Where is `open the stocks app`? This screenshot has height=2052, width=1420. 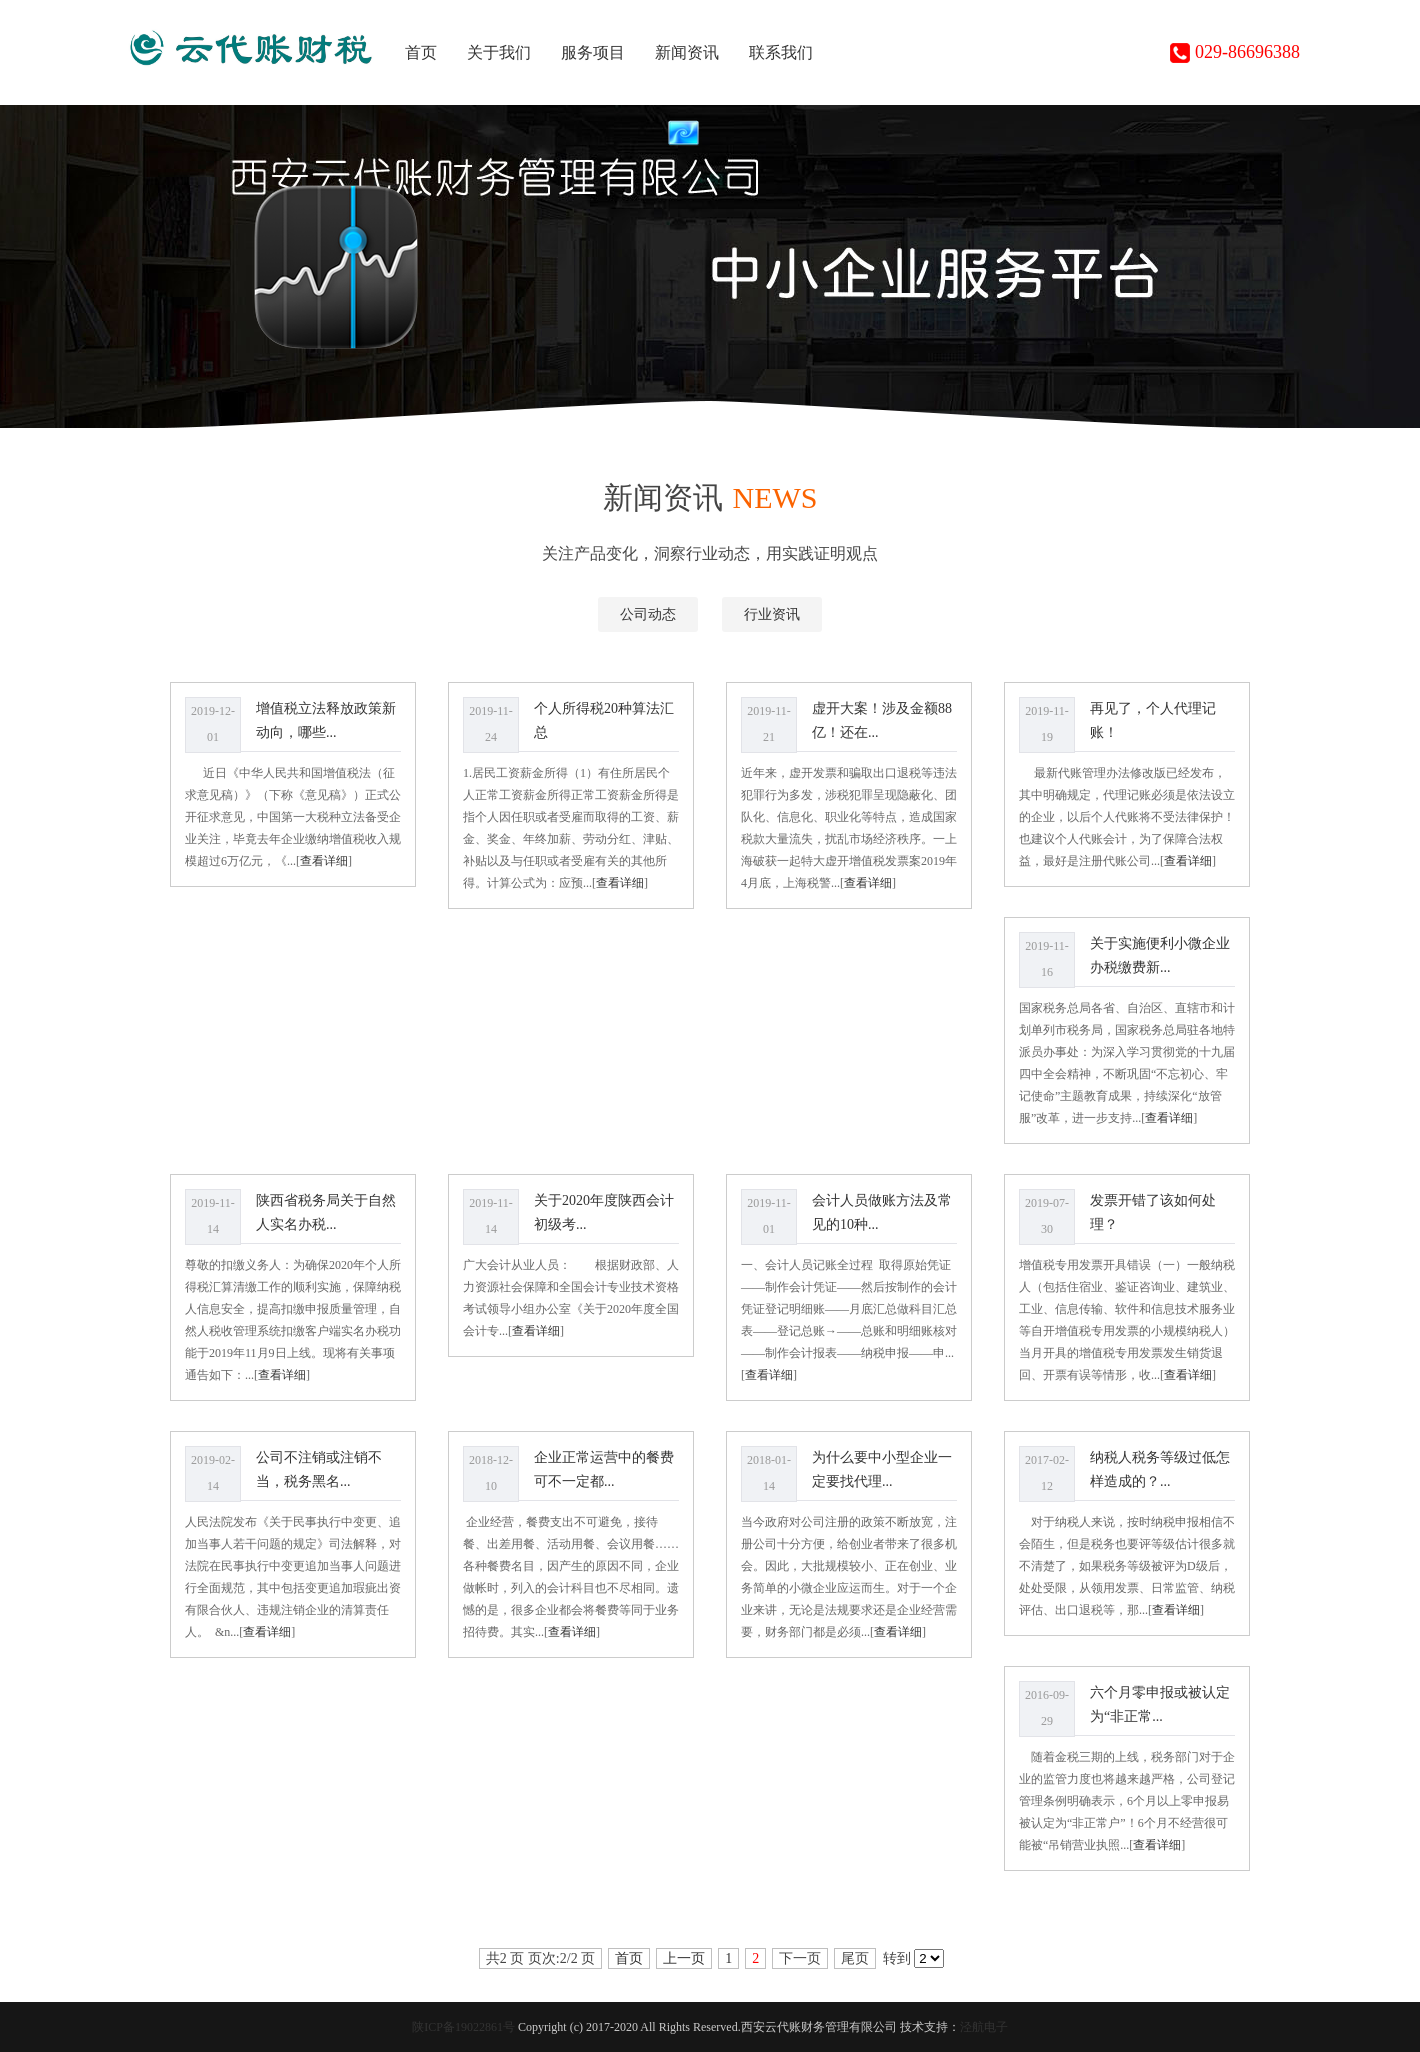 open the stocks app is located at coordinates (336, 267).